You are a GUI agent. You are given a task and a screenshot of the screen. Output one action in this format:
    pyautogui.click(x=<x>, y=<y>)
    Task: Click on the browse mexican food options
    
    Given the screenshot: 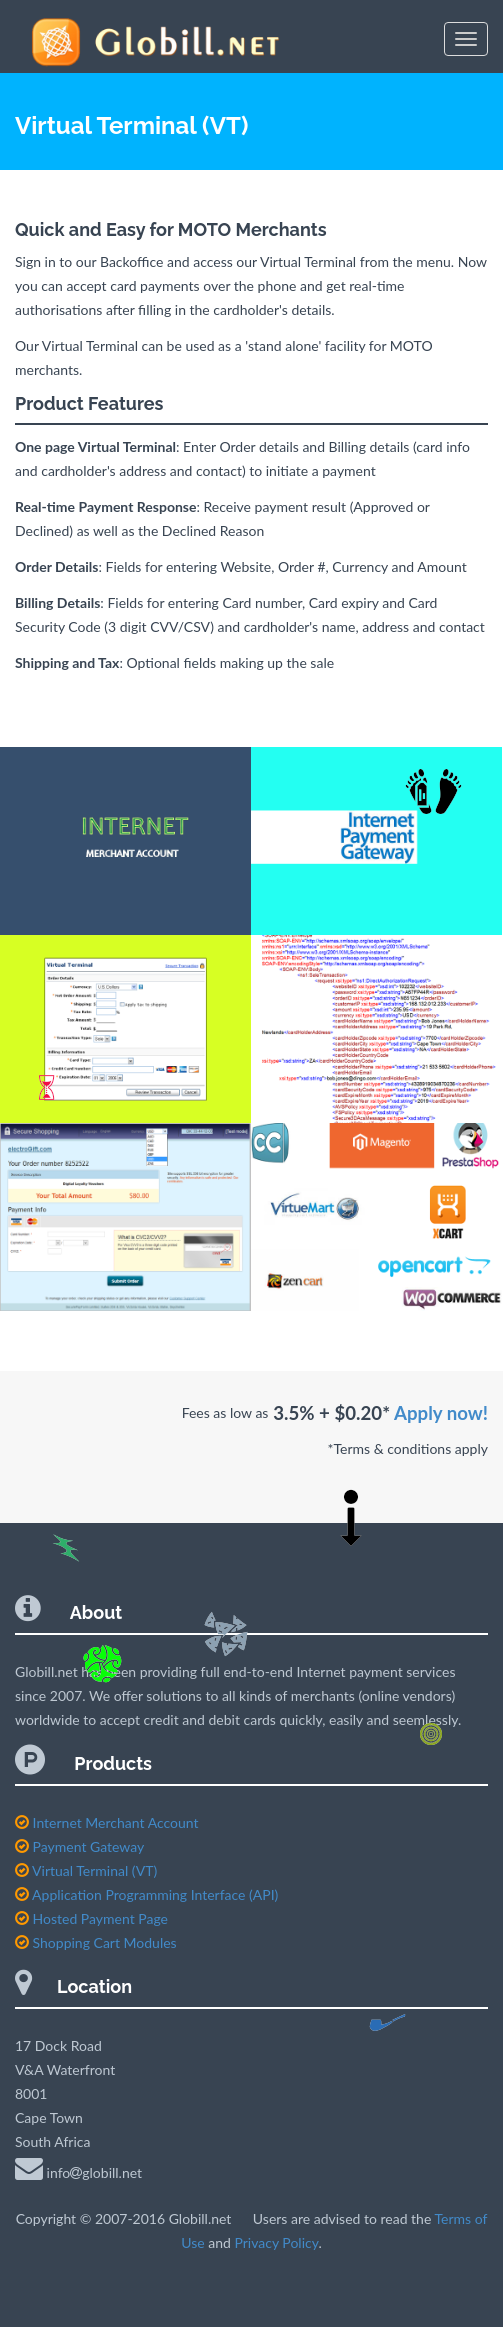 What is the action you would take?
    pyautogui.click(x=226, y=1634)
    